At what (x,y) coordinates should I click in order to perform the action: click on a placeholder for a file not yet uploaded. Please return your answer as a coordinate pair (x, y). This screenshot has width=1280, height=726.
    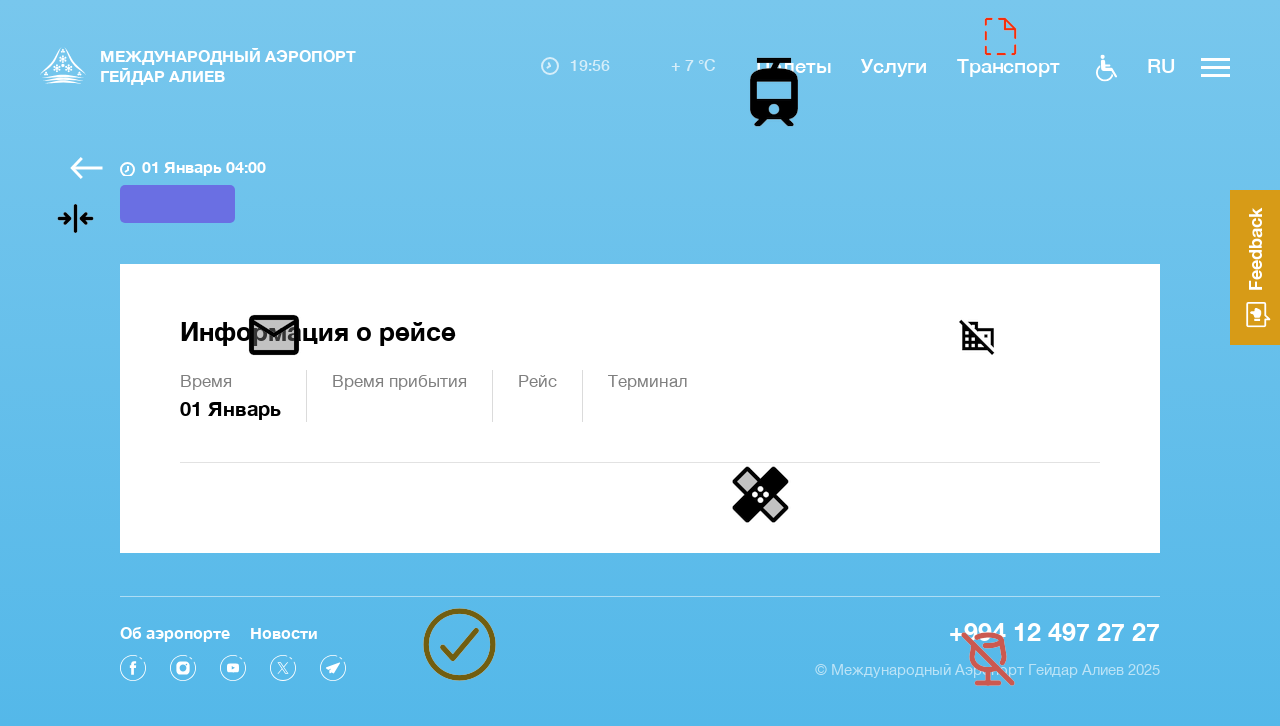
    Looking at the image, I should click on (1000, 36).